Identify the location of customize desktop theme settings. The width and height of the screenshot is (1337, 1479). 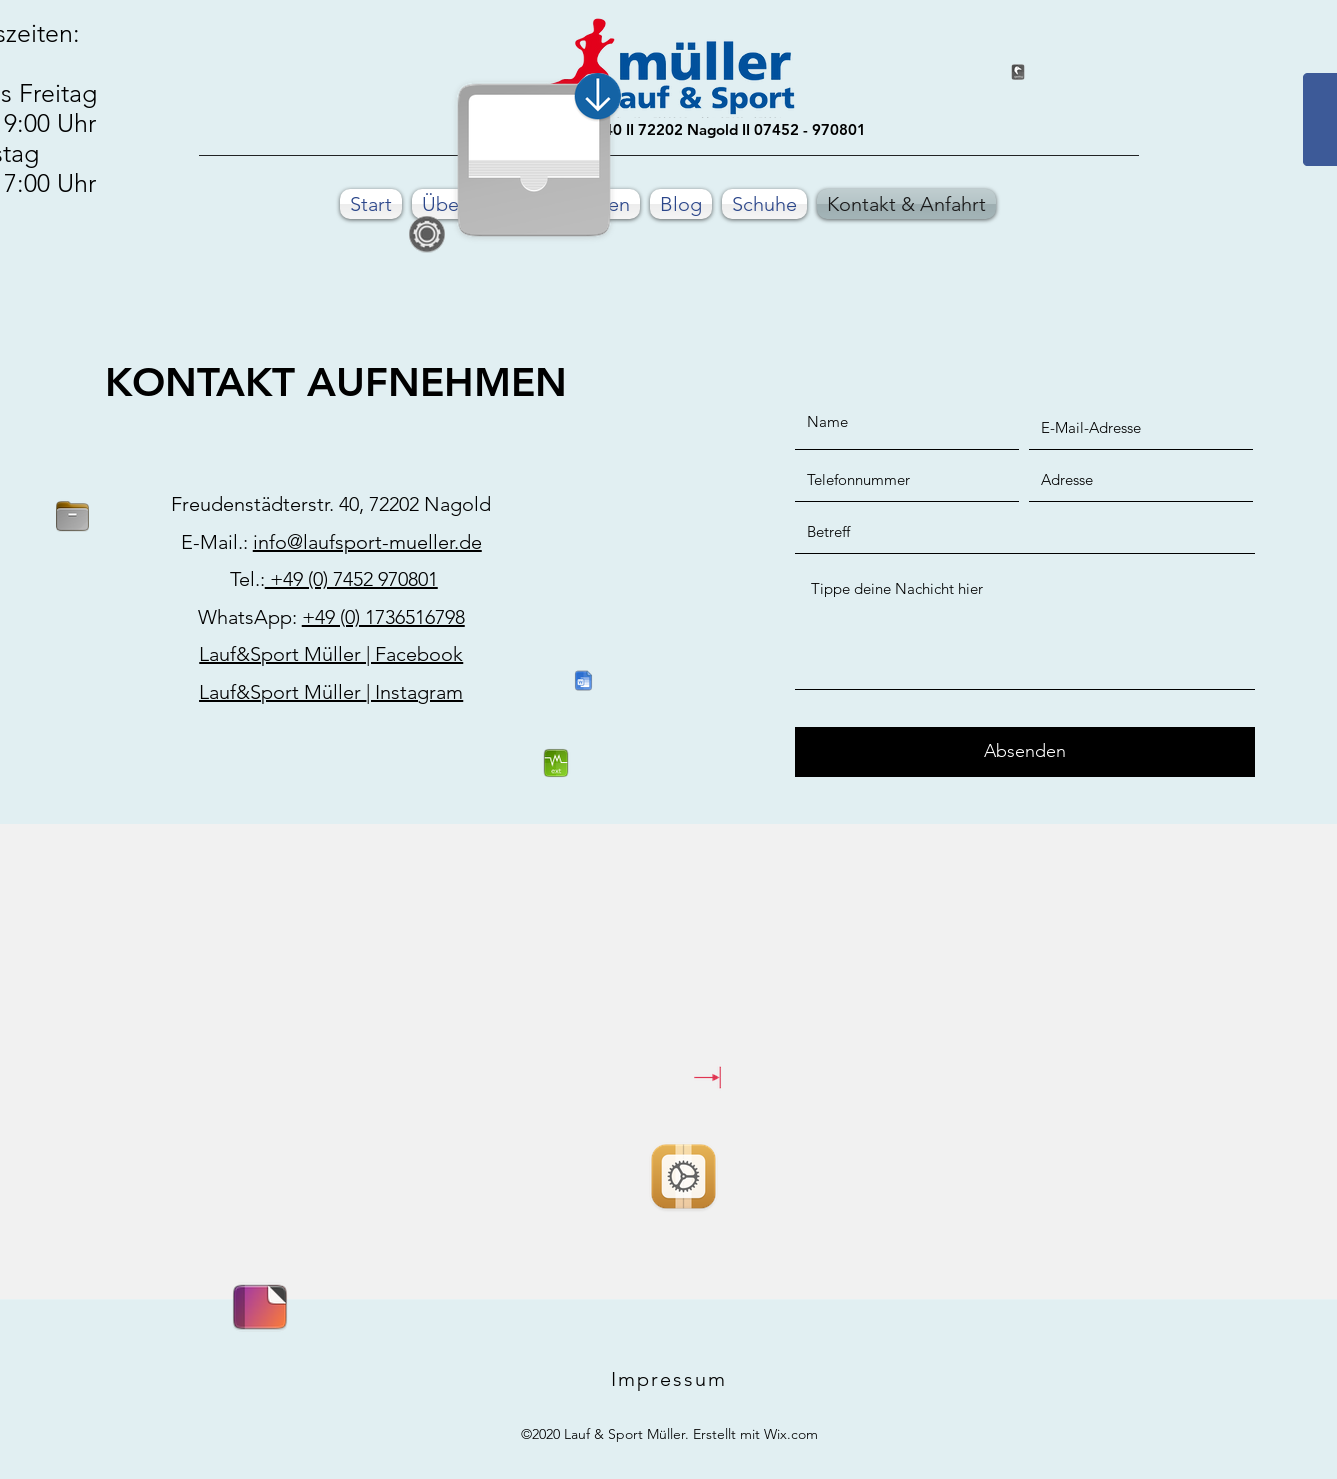
(260, 1307).